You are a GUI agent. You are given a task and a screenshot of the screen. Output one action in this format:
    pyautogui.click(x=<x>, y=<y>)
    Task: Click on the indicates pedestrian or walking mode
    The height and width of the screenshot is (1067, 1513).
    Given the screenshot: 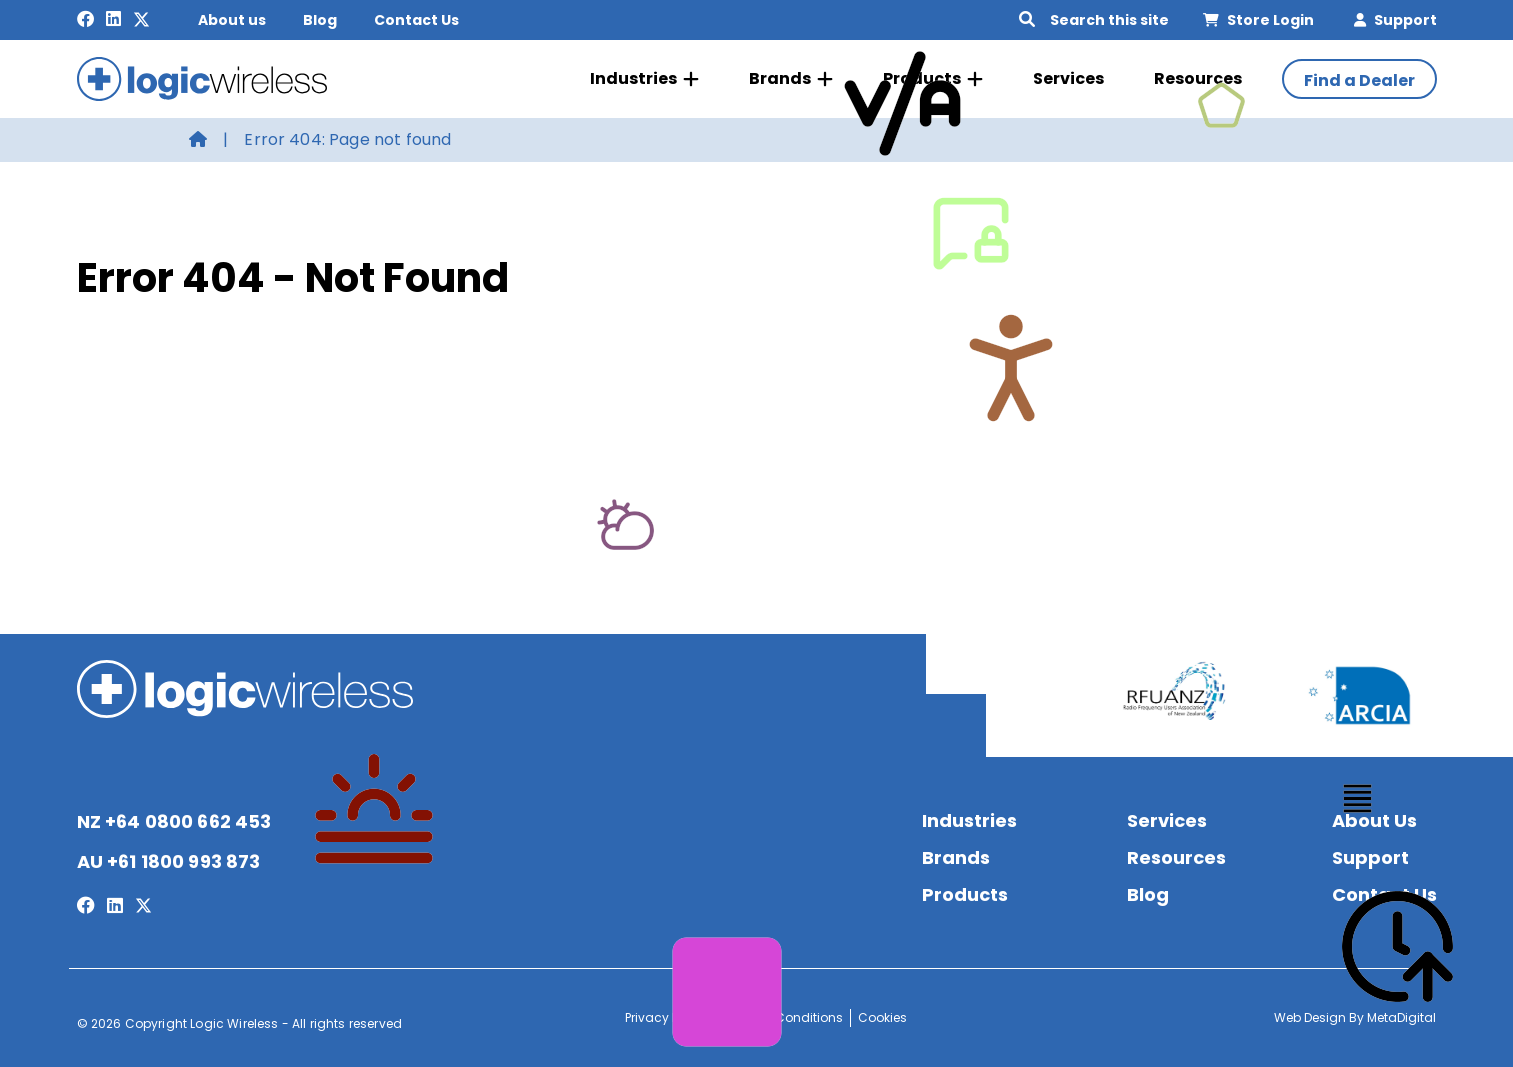 What is the action you would take?
    pyautogui.click(x=1011, y=368)
    